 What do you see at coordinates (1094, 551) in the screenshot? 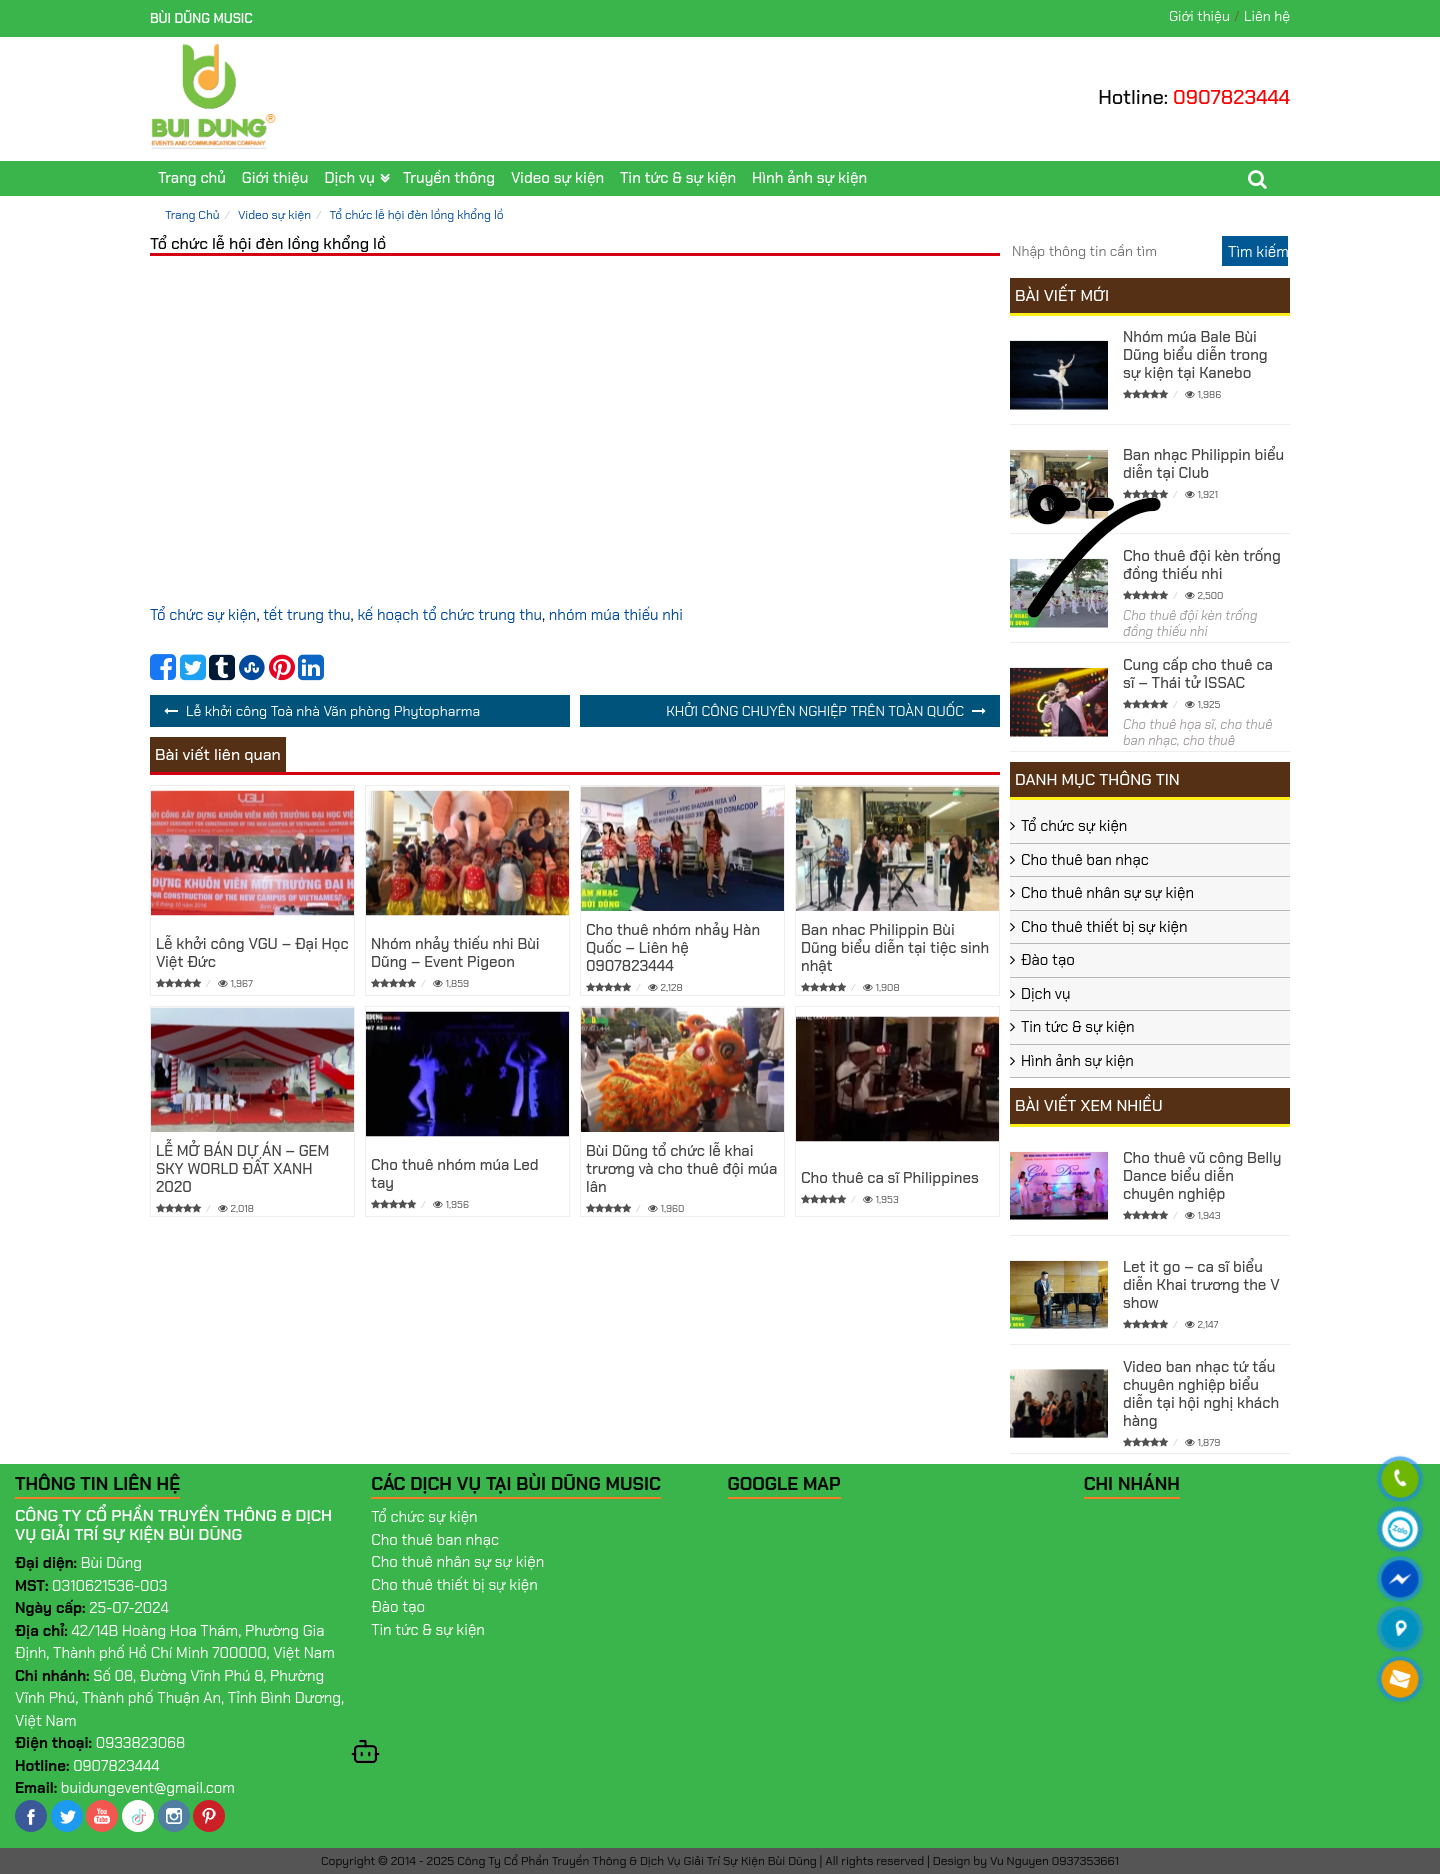
I see `adjust animation easing curve control point` at bounding box center [1094, 551].